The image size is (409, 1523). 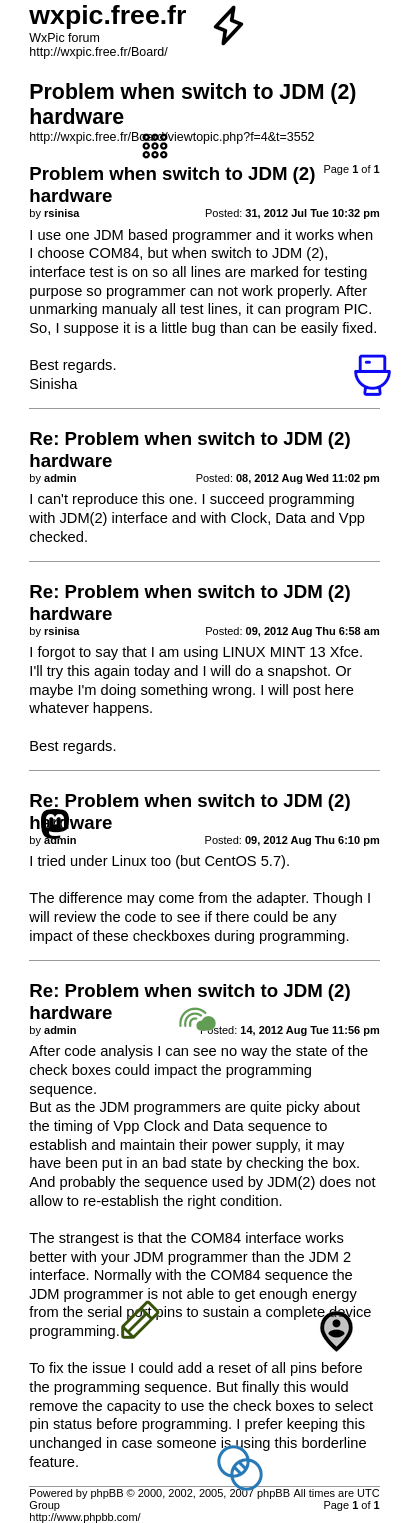 What do you see at coordinates (240, 1468) in the screenshot?
I see `apply intersection operation to selected shapes` at bounding box center [240, 1468].